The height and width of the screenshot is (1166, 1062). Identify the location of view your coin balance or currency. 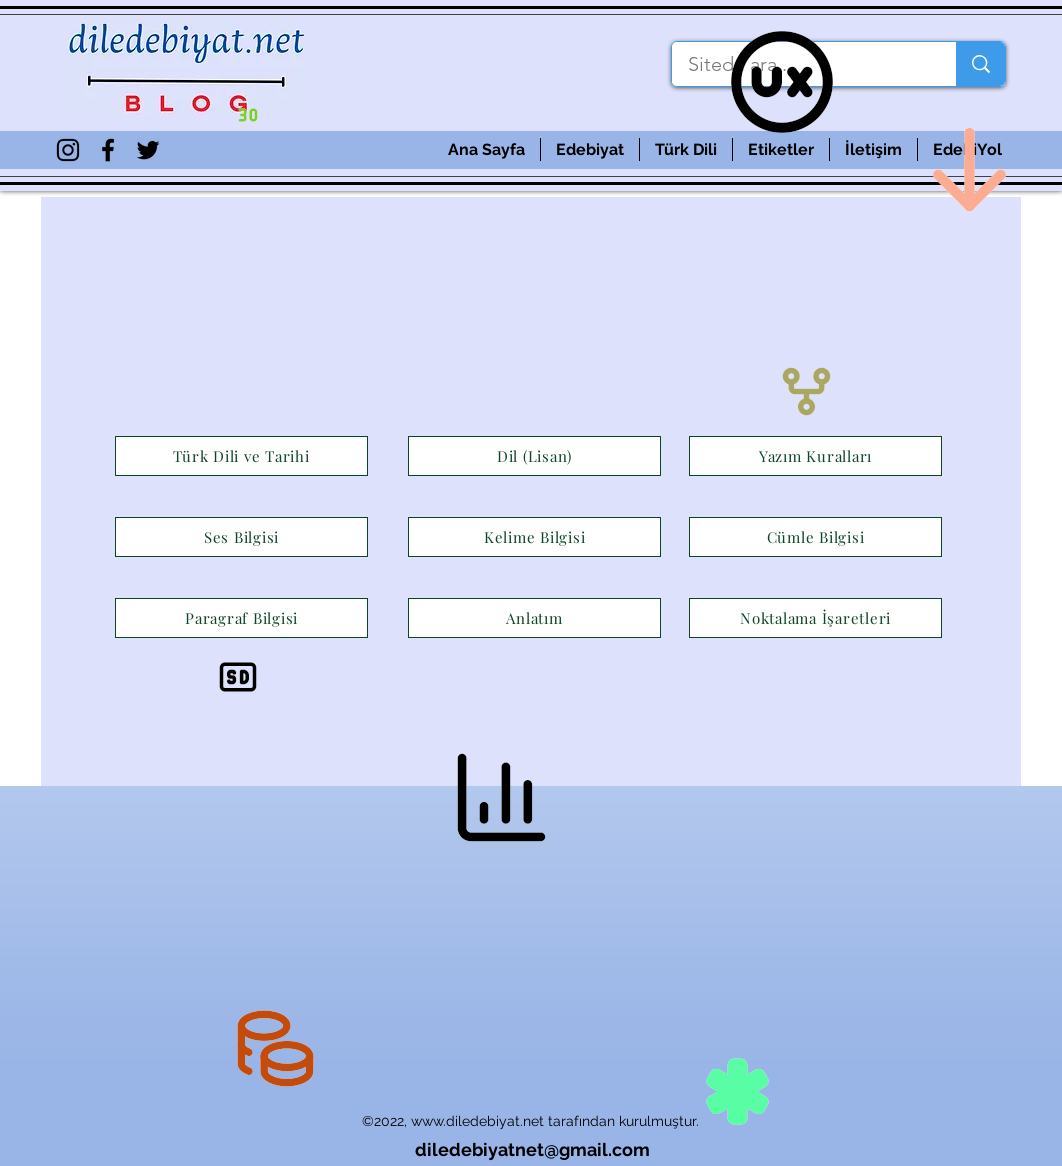
(275, 1048).